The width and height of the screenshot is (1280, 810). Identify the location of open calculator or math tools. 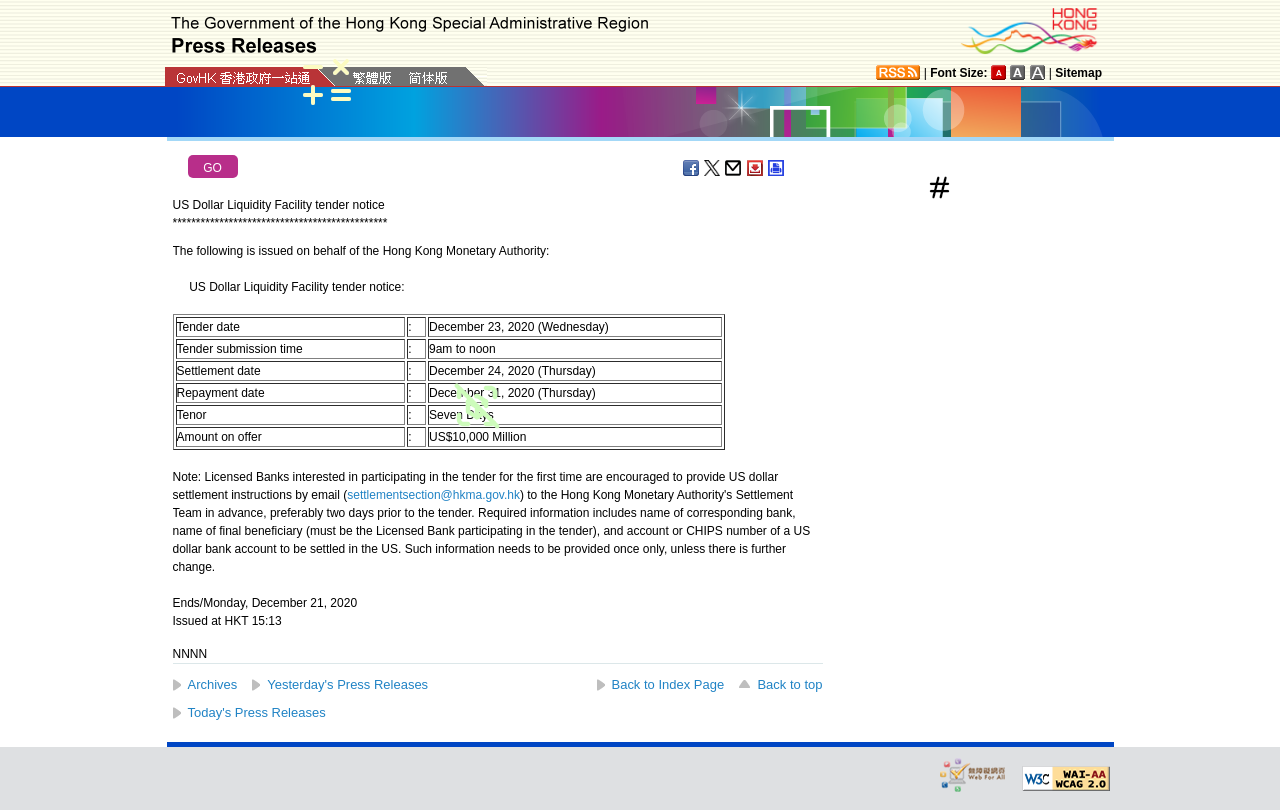
(327, 81).